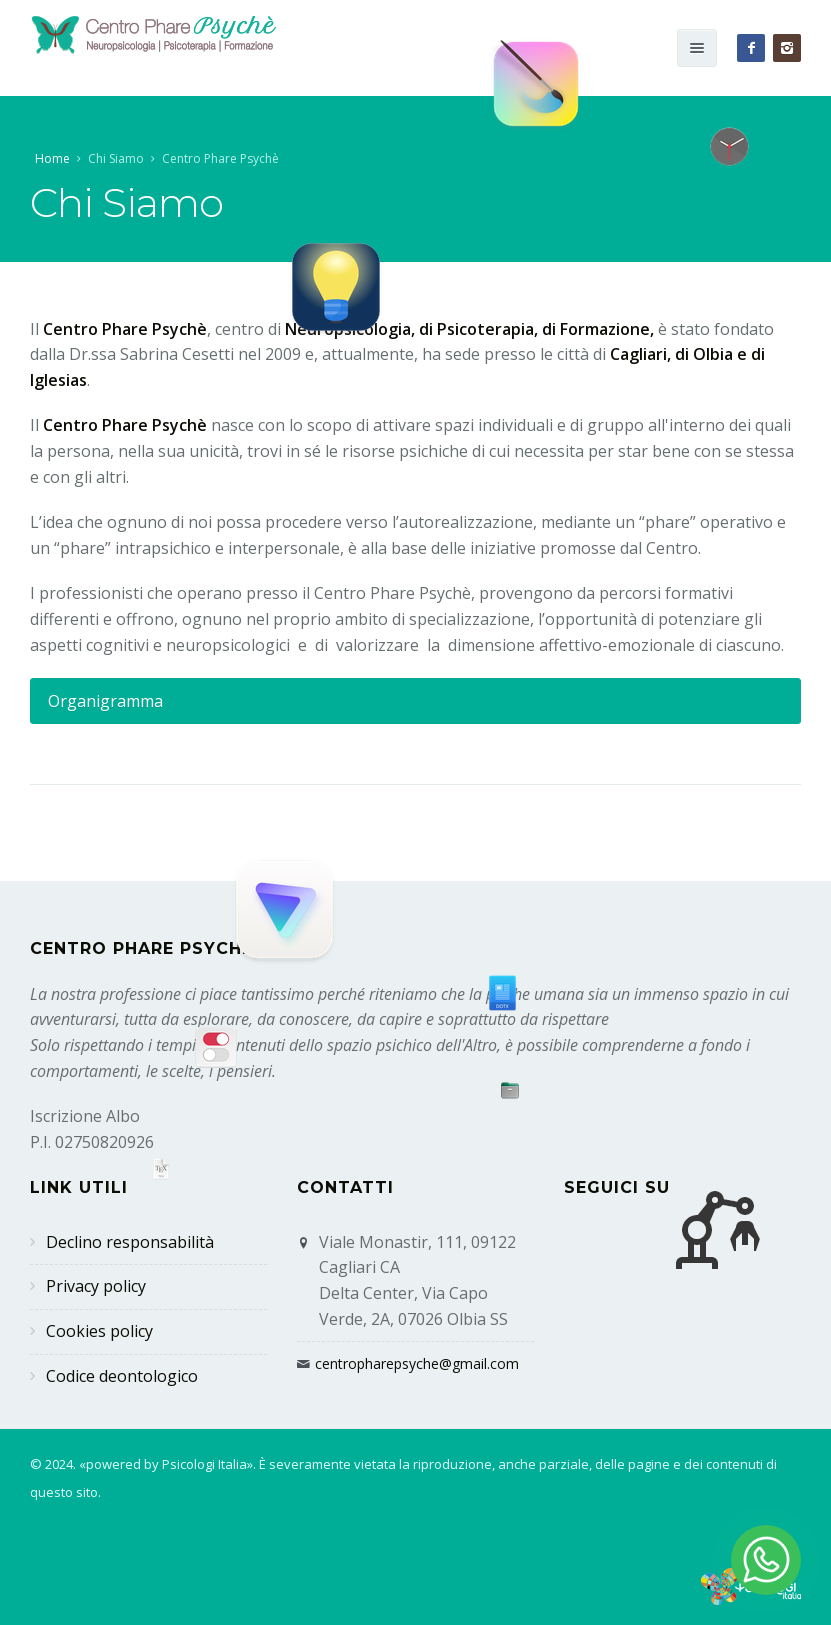  I want to click on open GNOME Builder IDE, so click(718, 1227).